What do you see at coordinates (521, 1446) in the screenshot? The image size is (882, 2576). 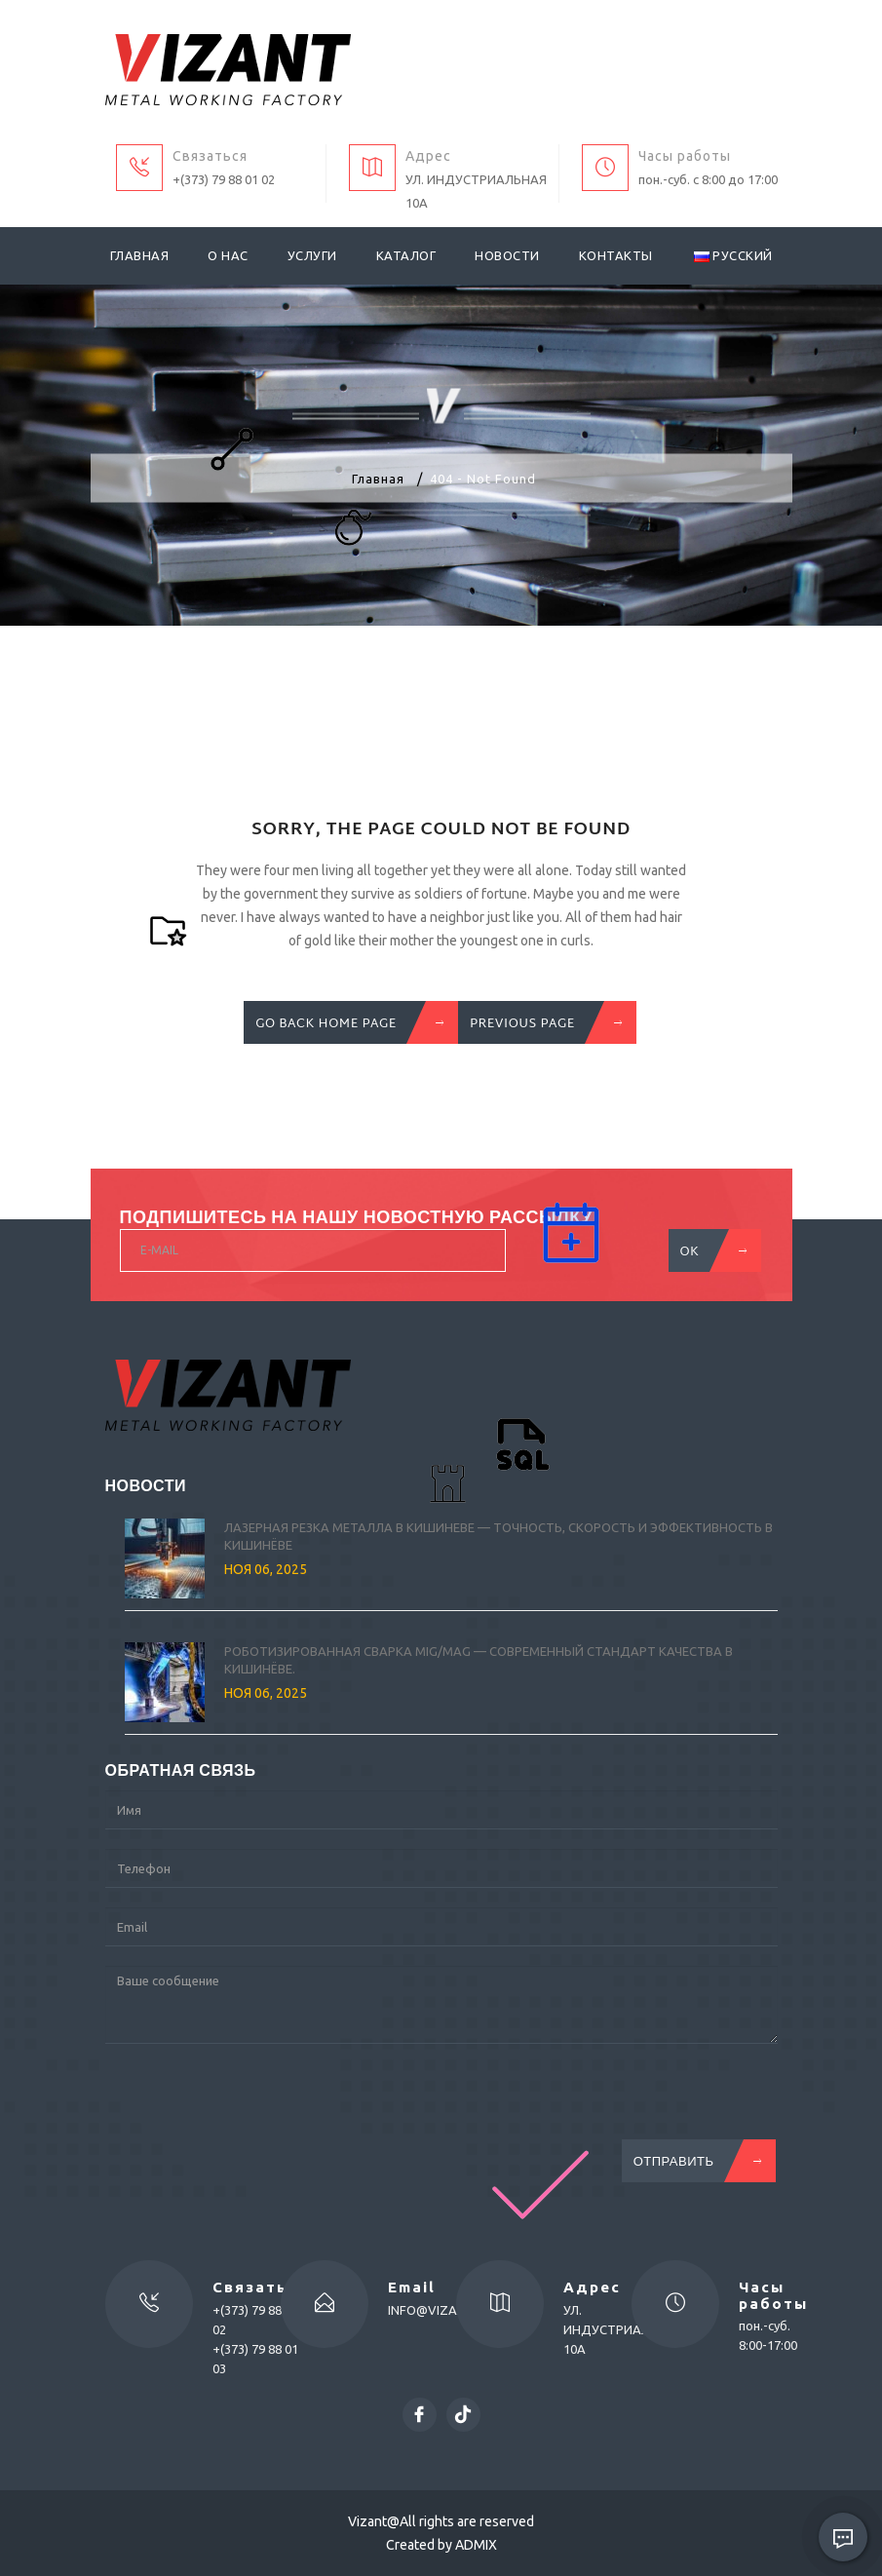 I see `open or view an SQL database file` at bounding box center [521, 1446].